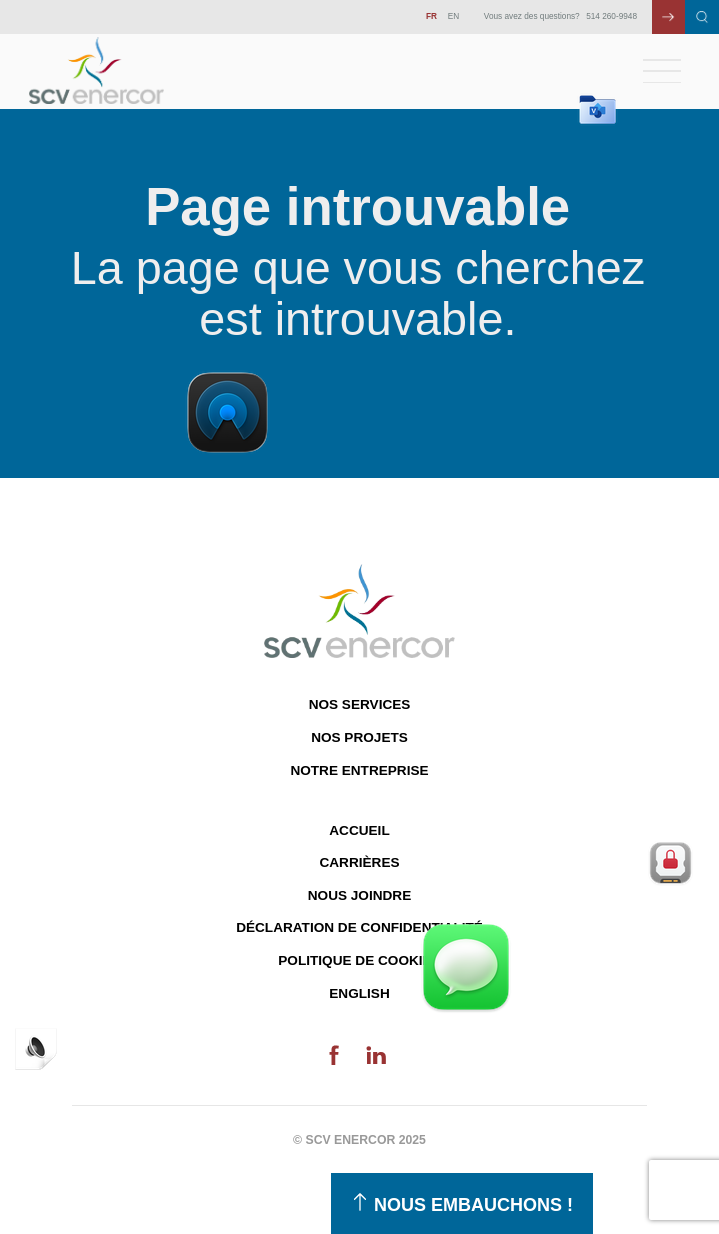 The height and width of the screenshot is (1234, 719). I want to click on a sound clipping or audio snippet file, so click(36, 1050).